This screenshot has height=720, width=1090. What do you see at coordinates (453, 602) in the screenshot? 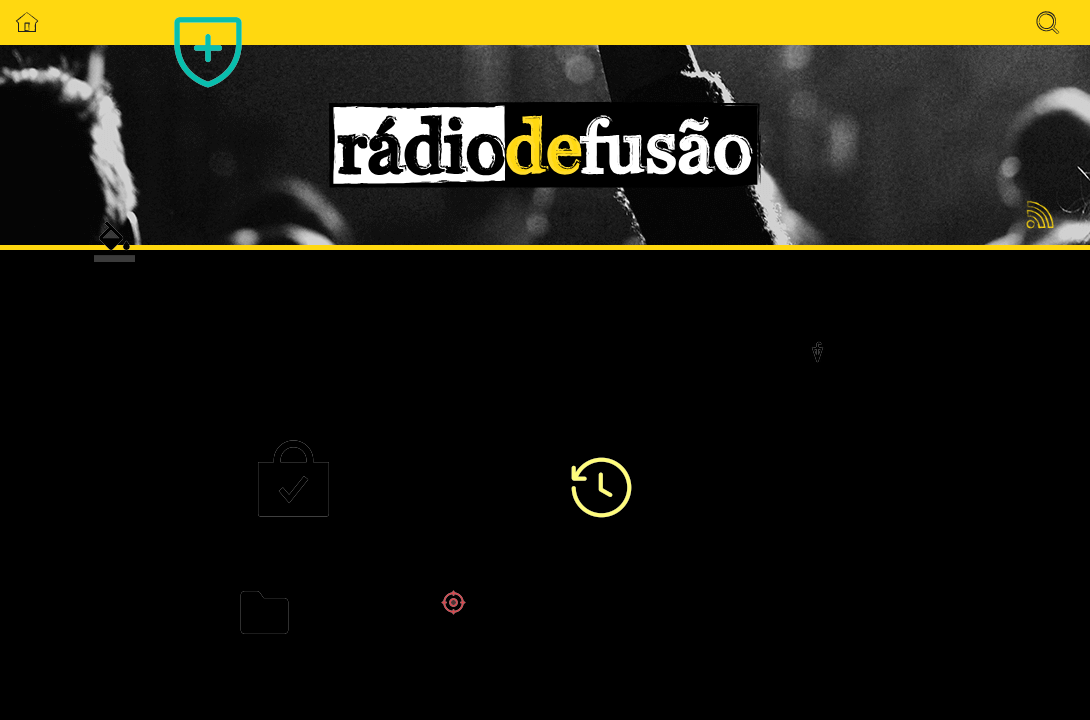
I see `center map on current location` at bounding box center [453, 602].